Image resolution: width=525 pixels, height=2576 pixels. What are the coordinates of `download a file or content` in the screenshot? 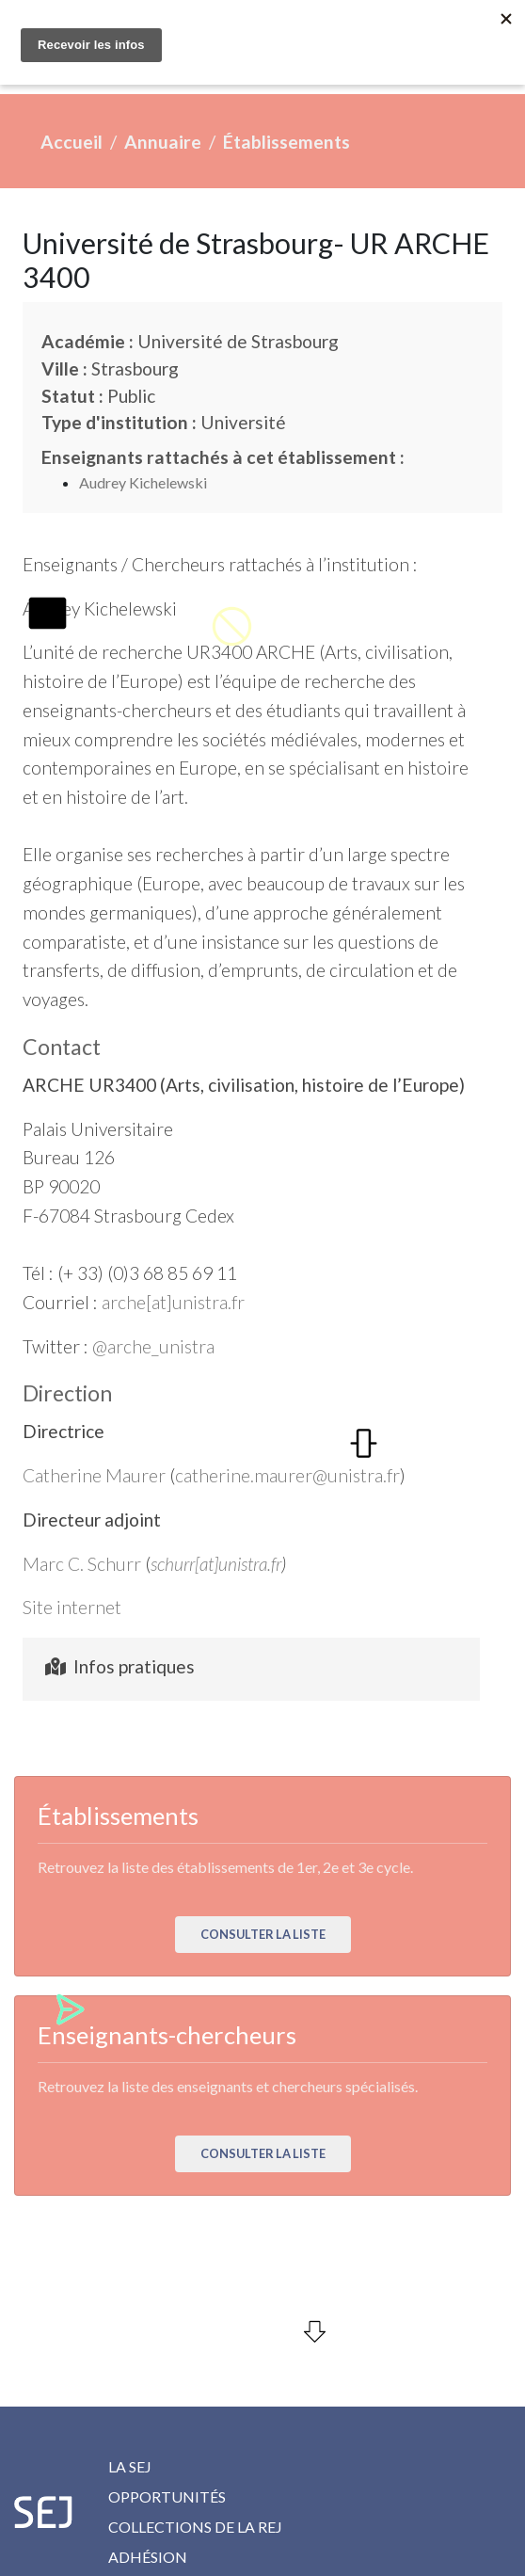 It's located at (314, 2330).